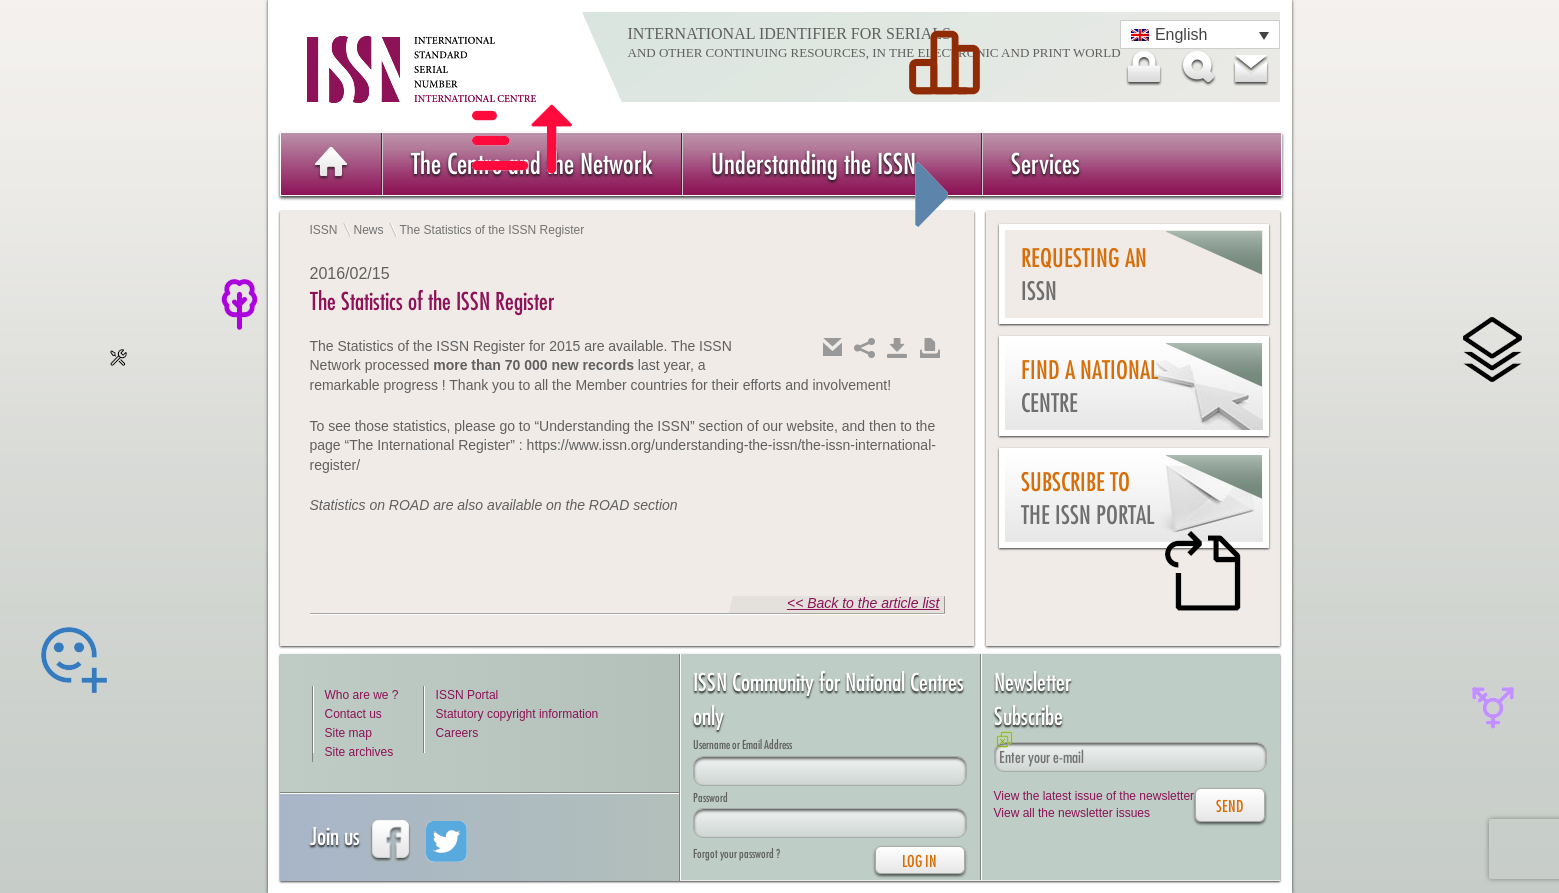  I want to click on view analytics or statistics, so click(944, 62).